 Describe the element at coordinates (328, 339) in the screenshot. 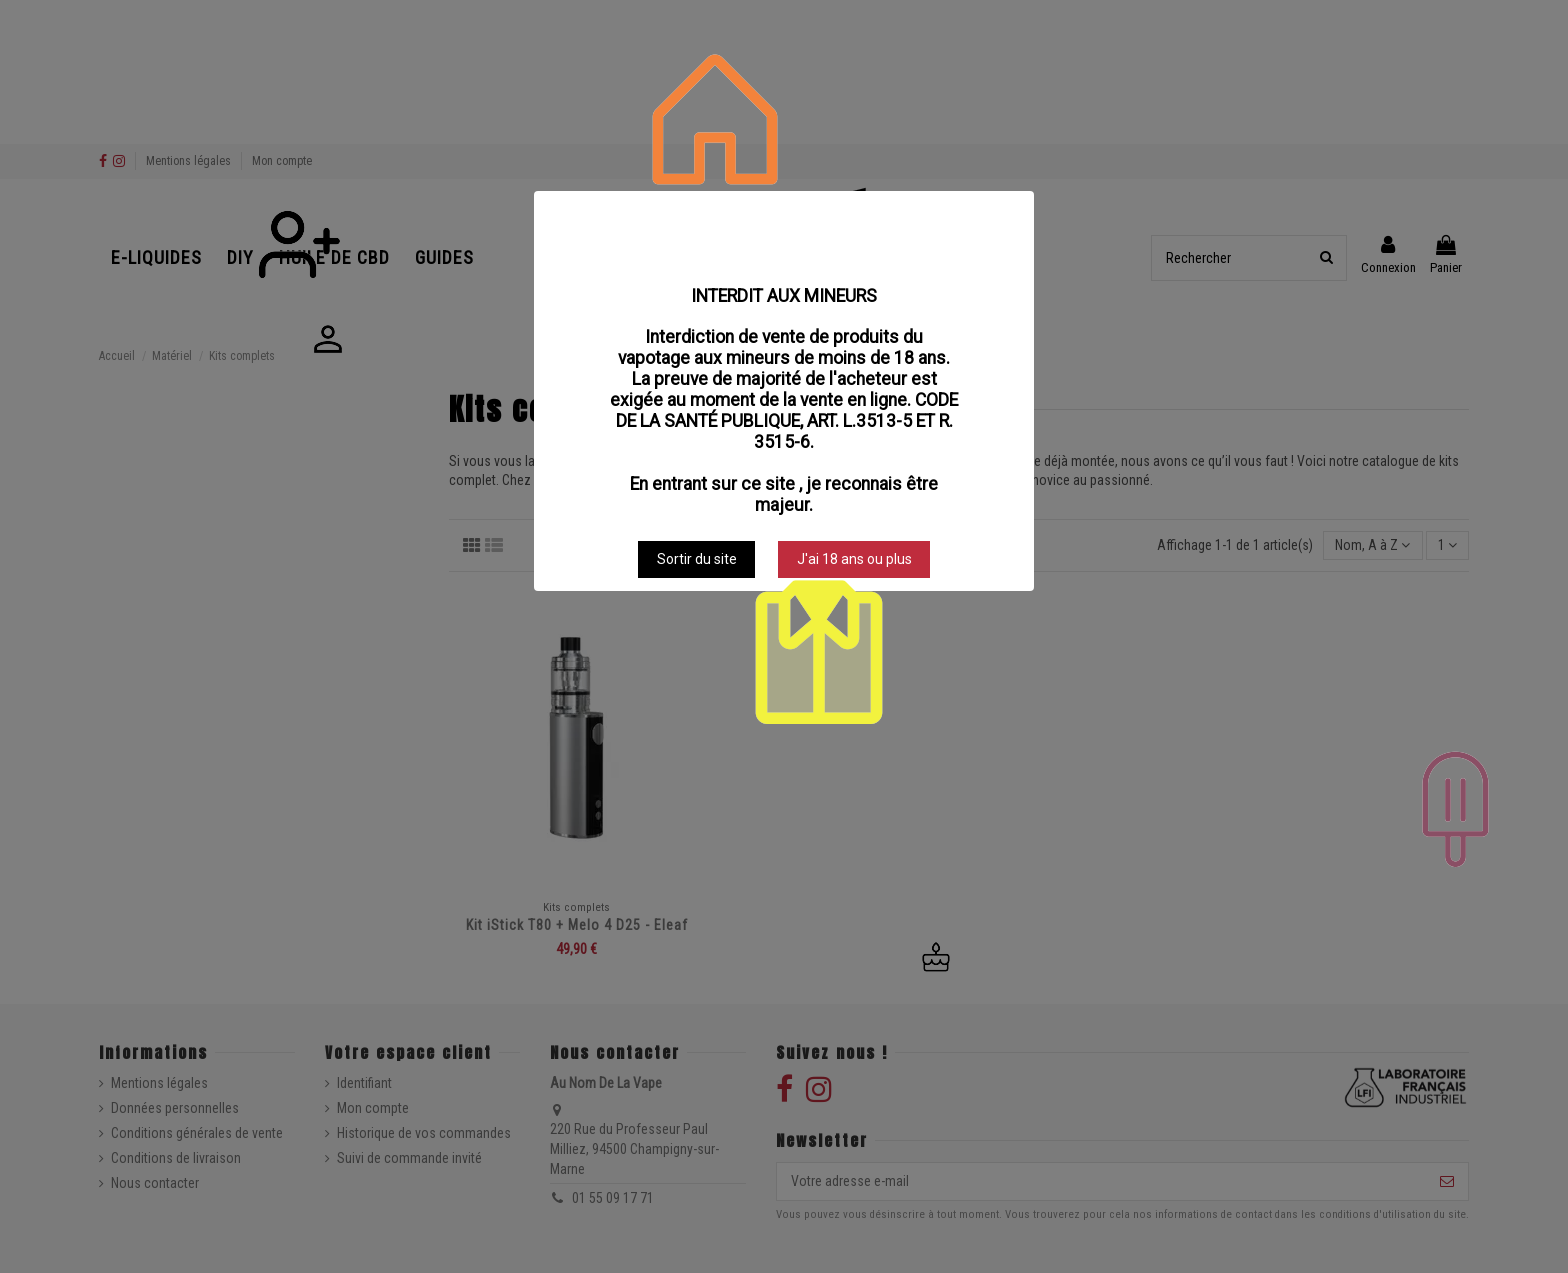

I see `view your profile` at that location.